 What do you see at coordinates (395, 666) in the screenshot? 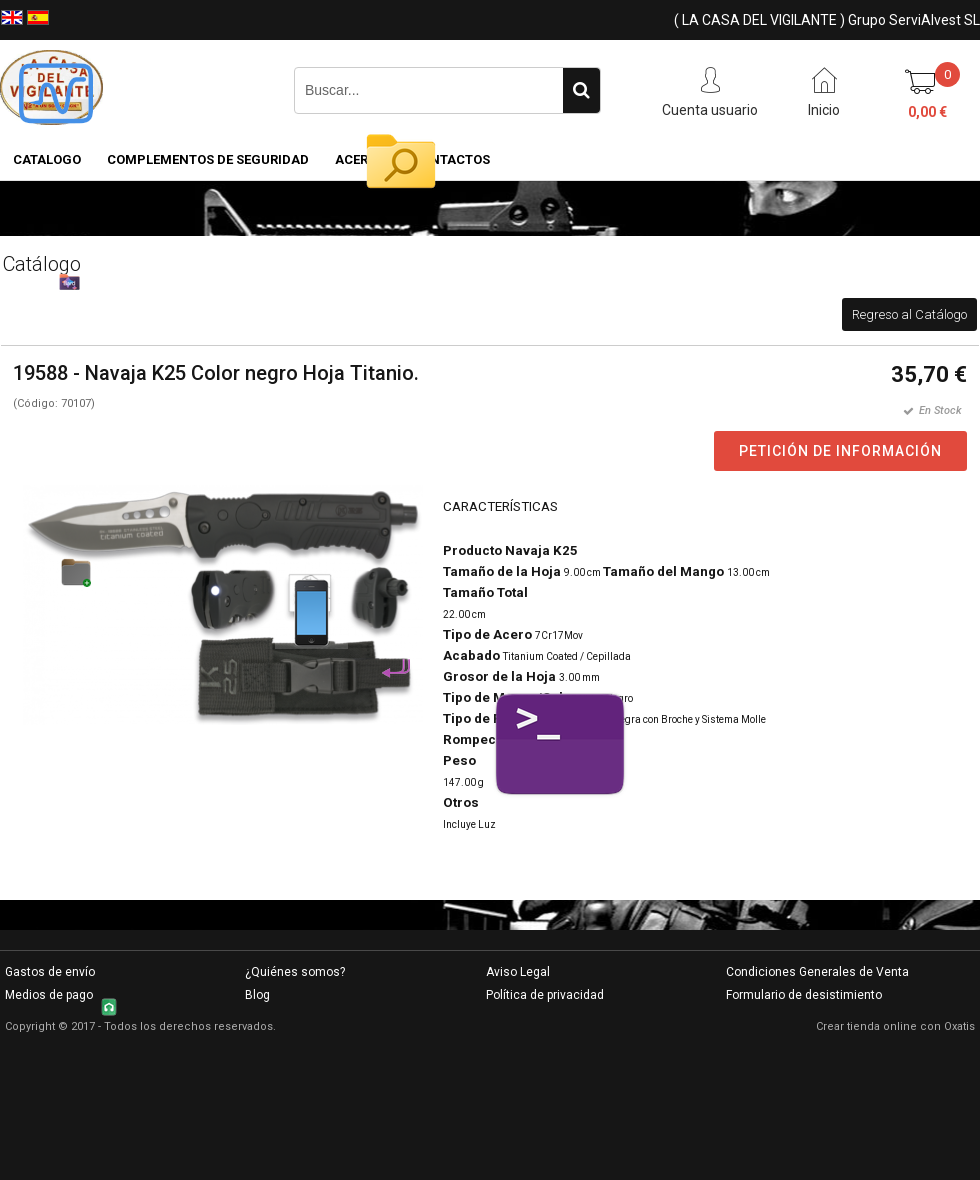
I see `reply to all recipients in an email thread` at bounding box center [395, 666].